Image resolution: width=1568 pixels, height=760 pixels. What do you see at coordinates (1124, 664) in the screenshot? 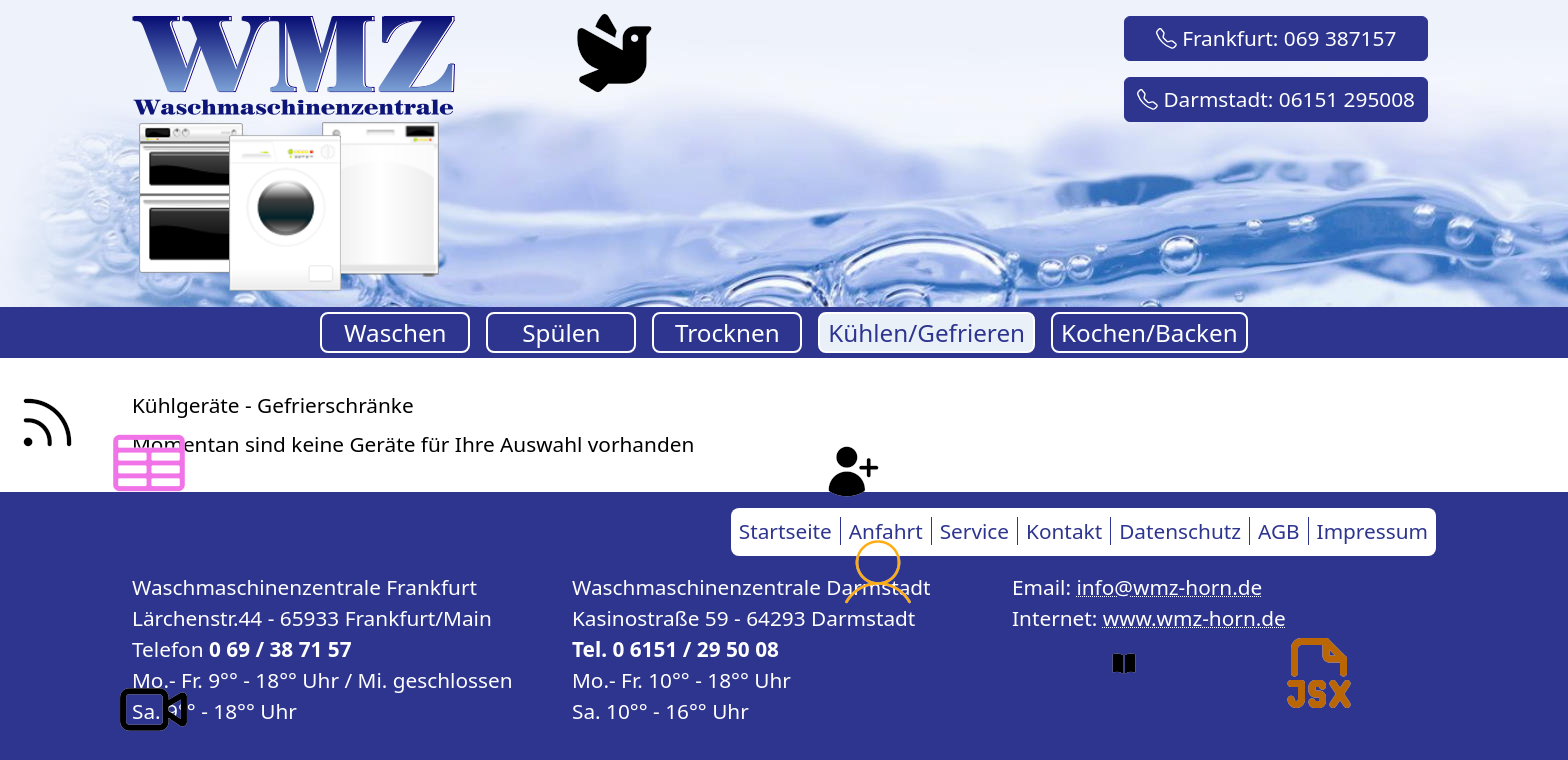
I see `open reading mode or e-reader` at bounding box center [1124, 664].